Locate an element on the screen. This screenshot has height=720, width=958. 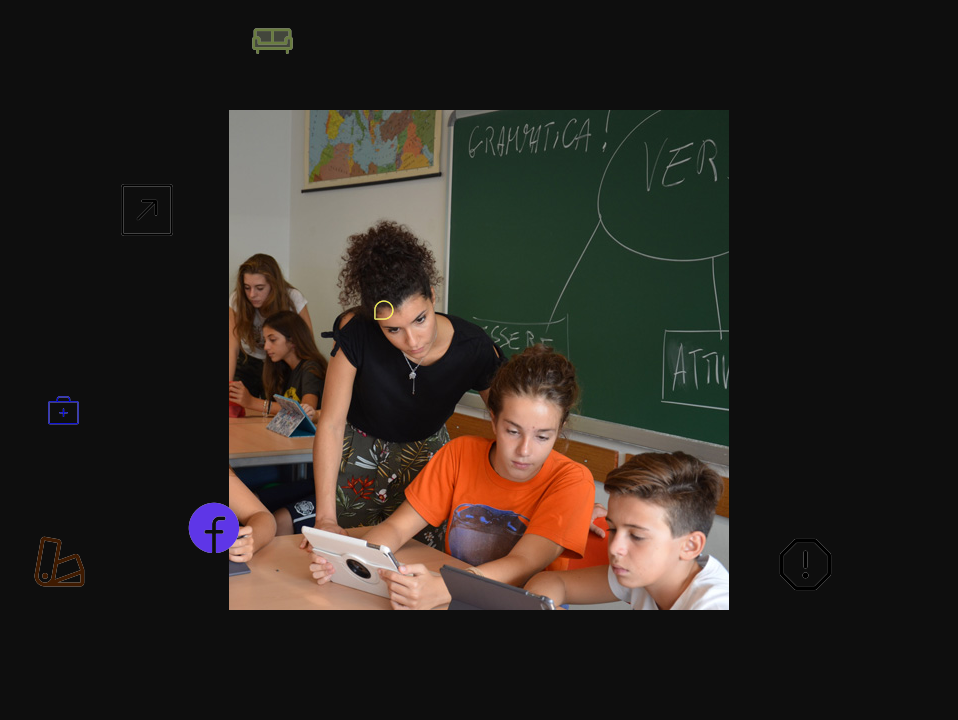
open link in new window is located at coordinates (147, 210).